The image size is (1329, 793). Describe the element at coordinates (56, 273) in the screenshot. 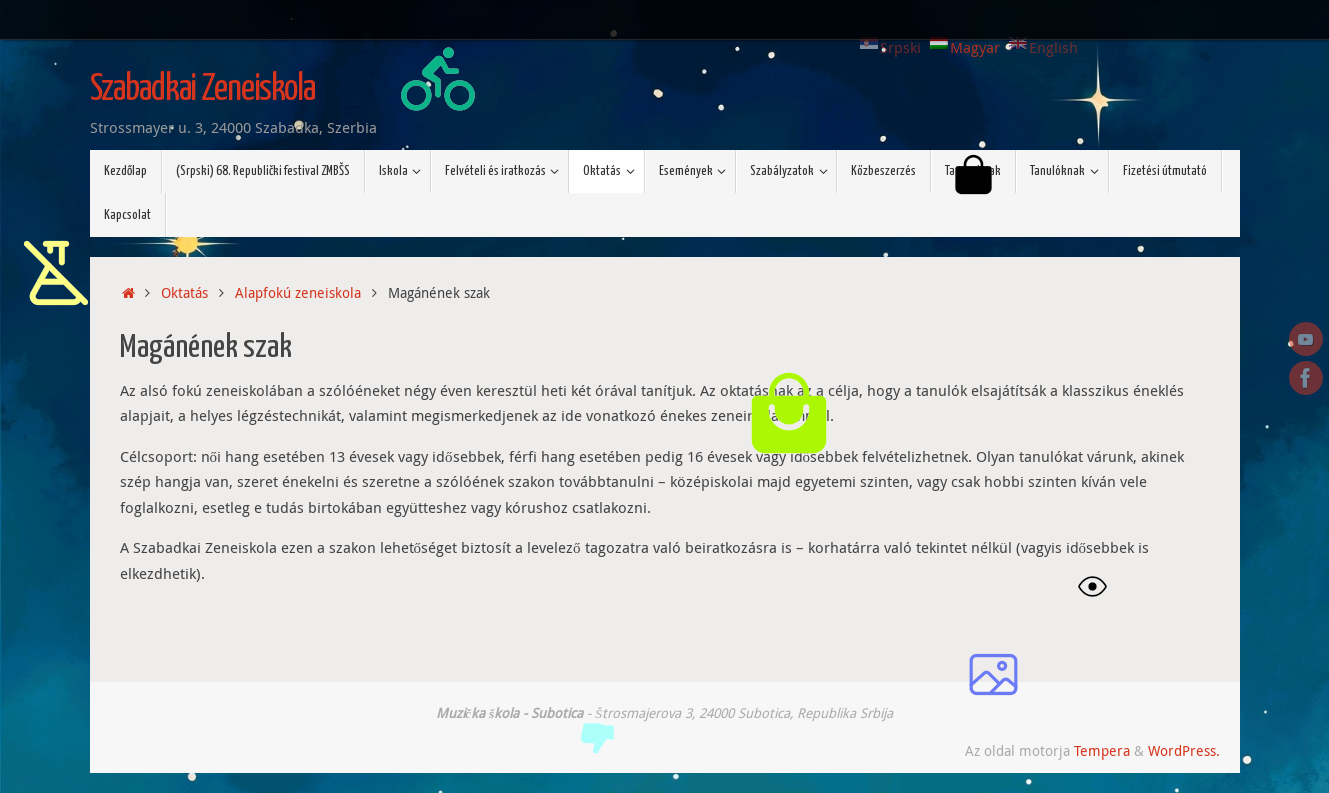

I see `disable lab or experimental features` at that location.